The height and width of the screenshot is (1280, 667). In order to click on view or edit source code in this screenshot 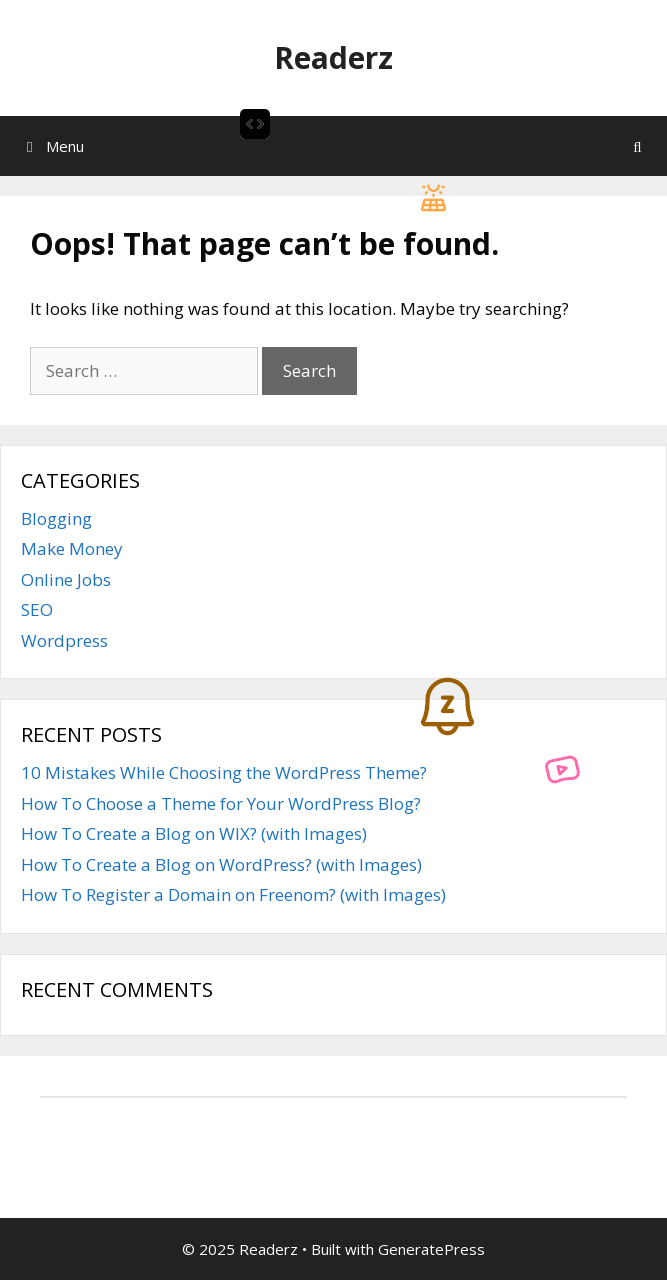, I will do `click(255, 124)`.